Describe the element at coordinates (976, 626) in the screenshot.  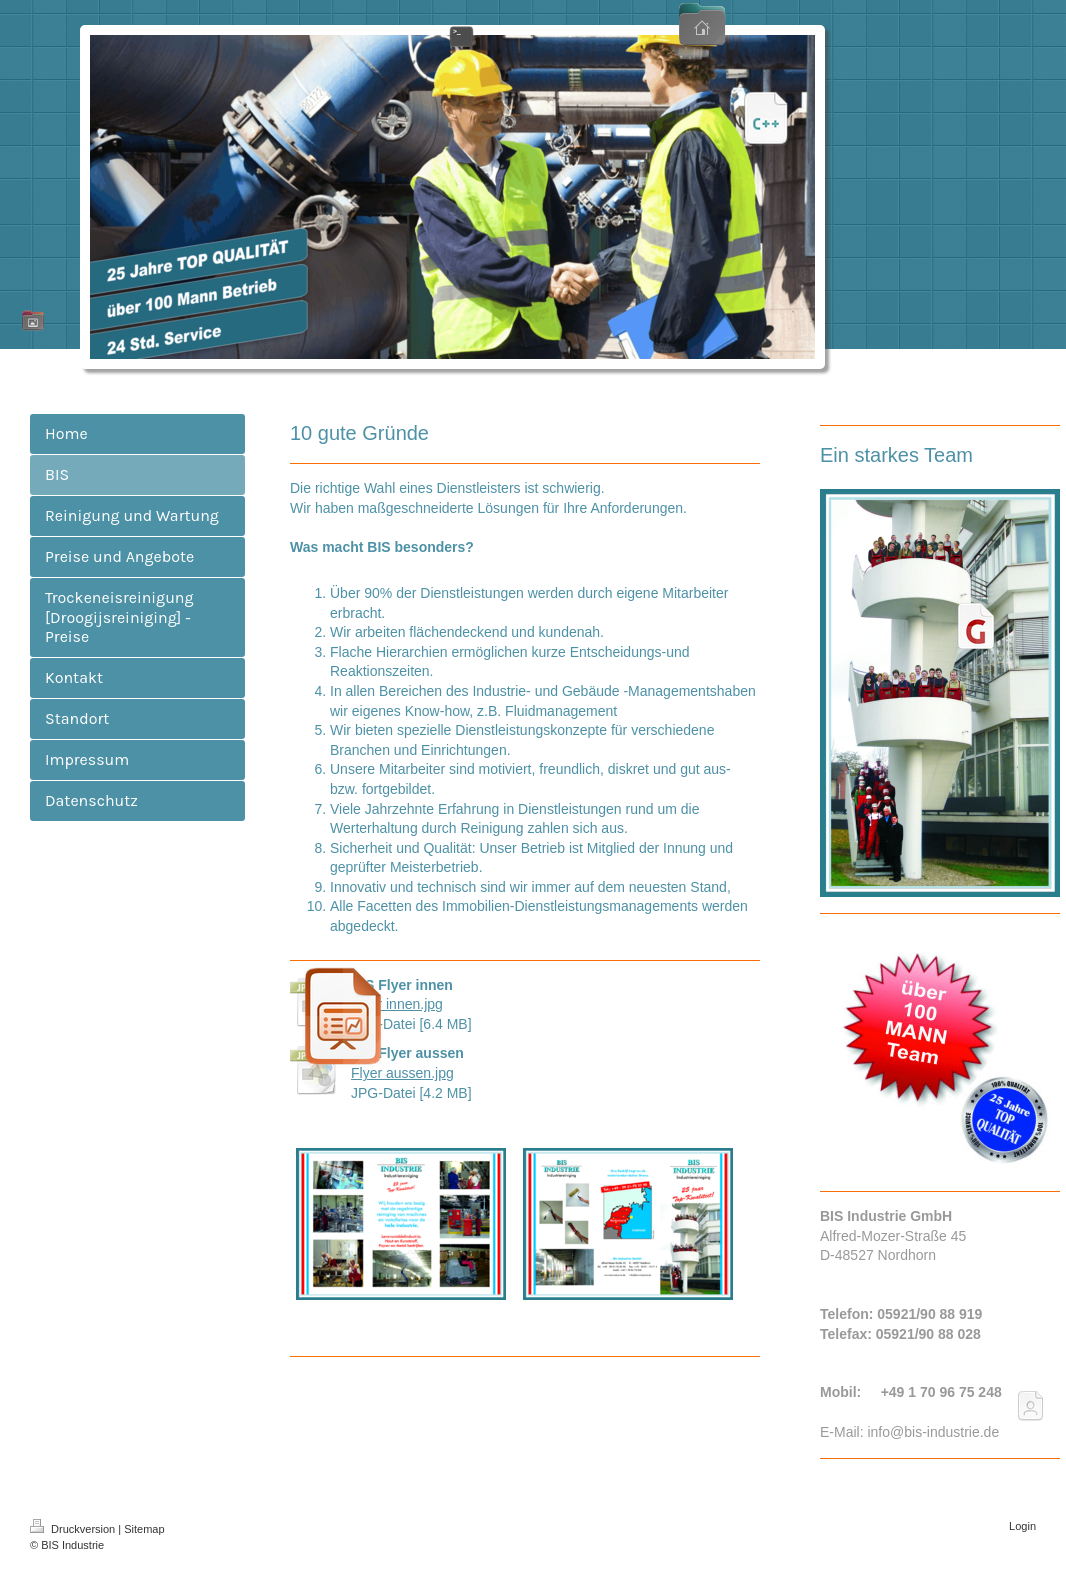
I see `a G-code file for 3D printing or CNC machining` at that location.